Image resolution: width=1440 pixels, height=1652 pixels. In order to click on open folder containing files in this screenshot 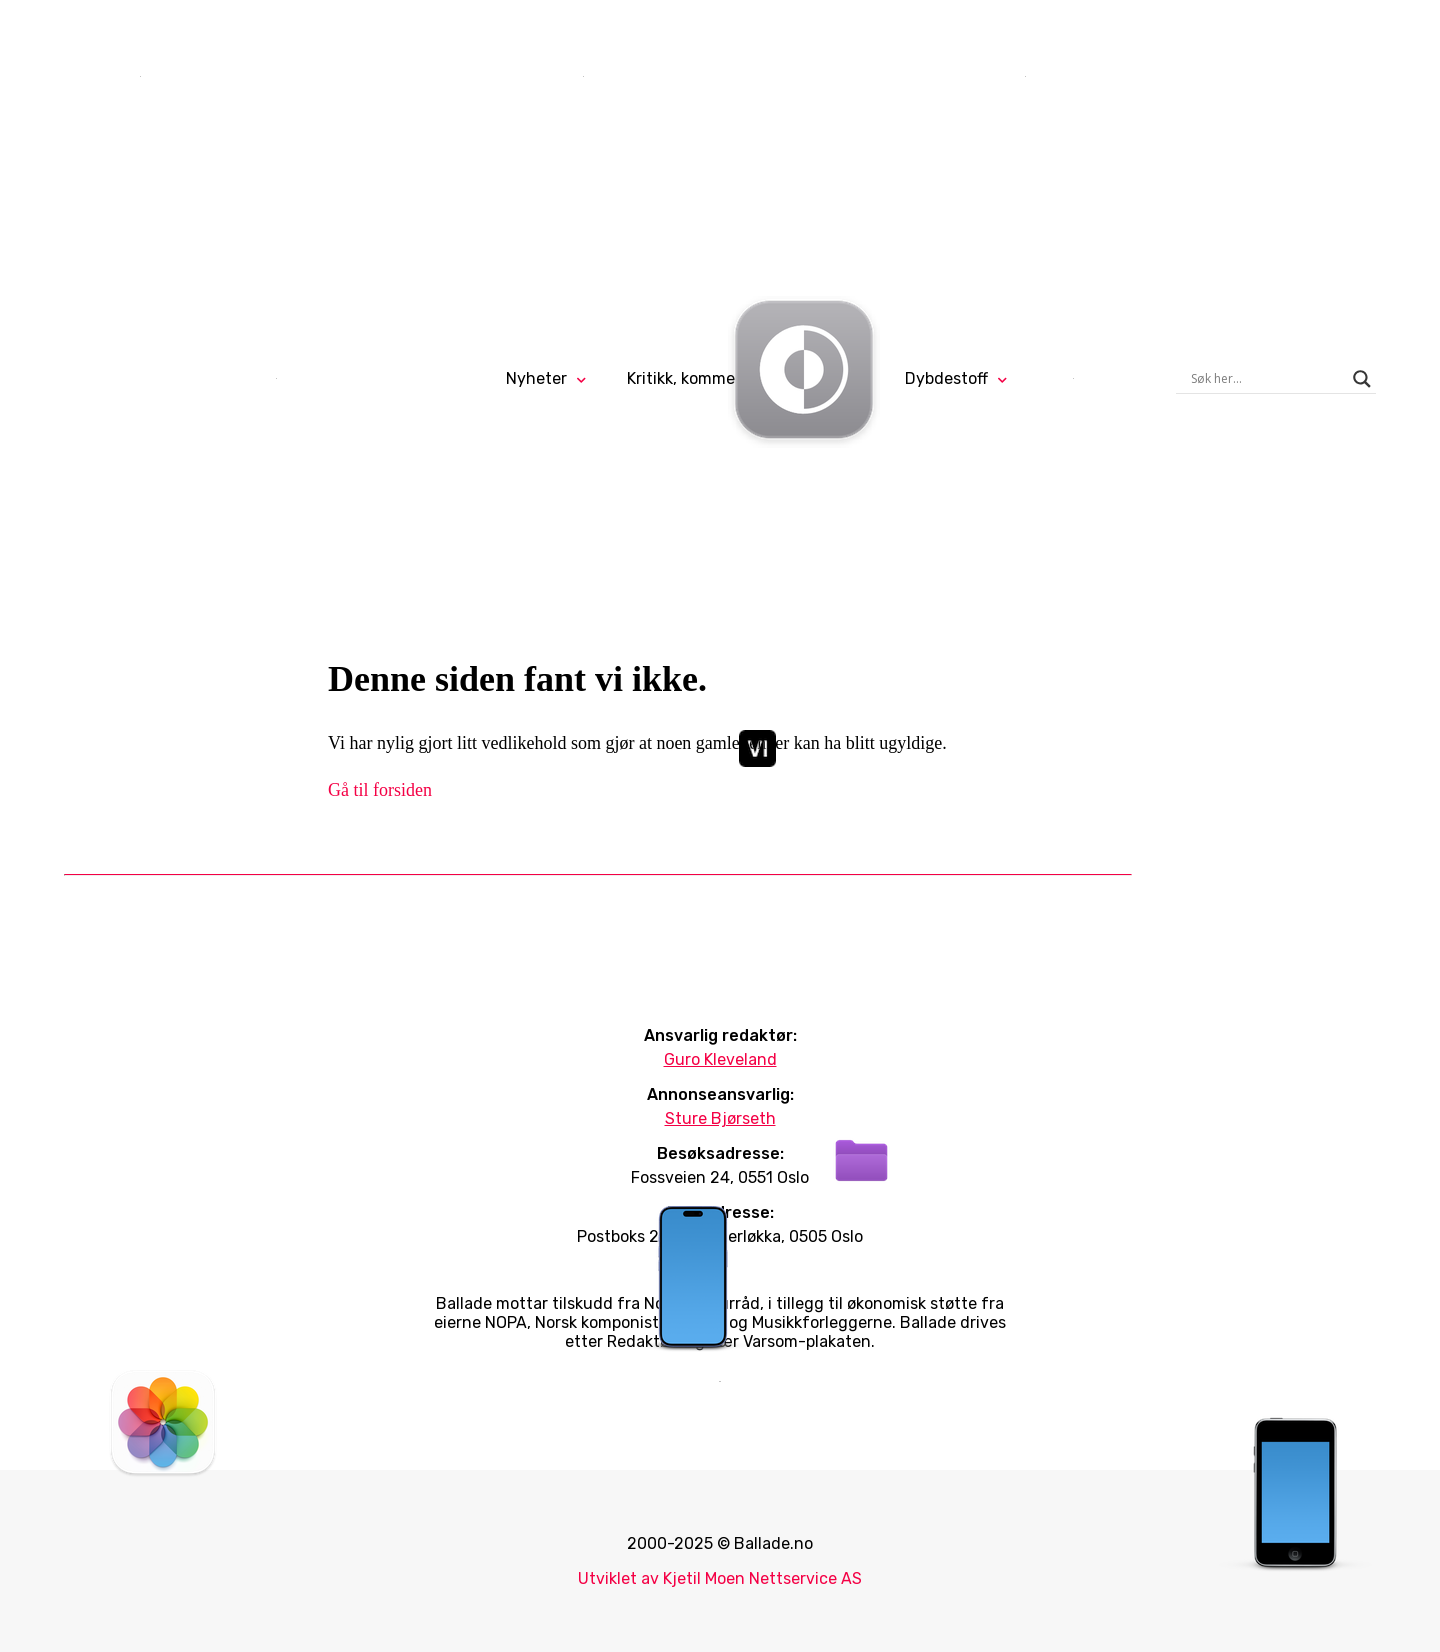, I will do `click(861, 1160)`.